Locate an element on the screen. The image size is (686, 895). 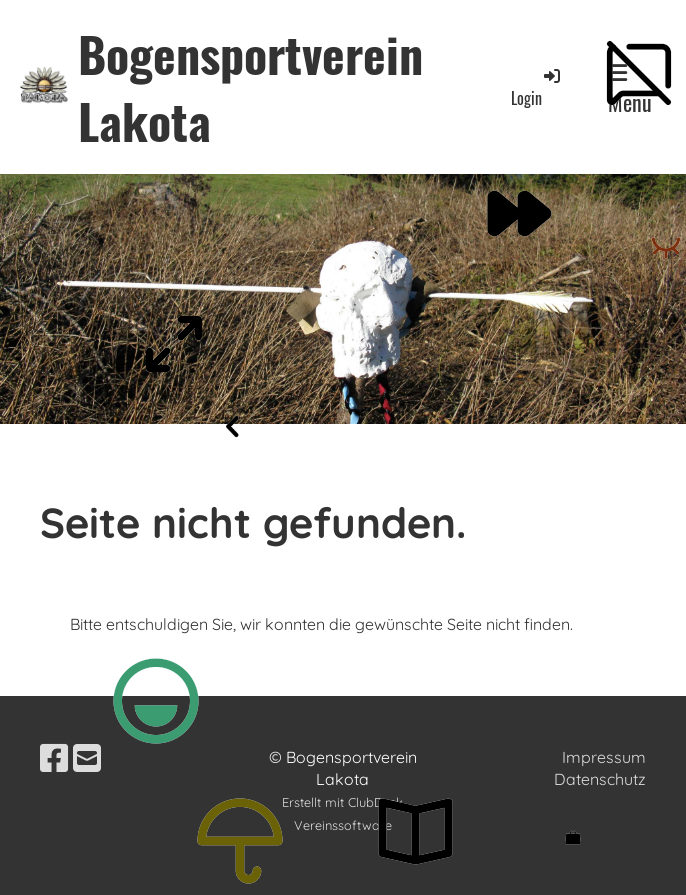
view weather protection or rain forecast is located at coordinates (240, 841).